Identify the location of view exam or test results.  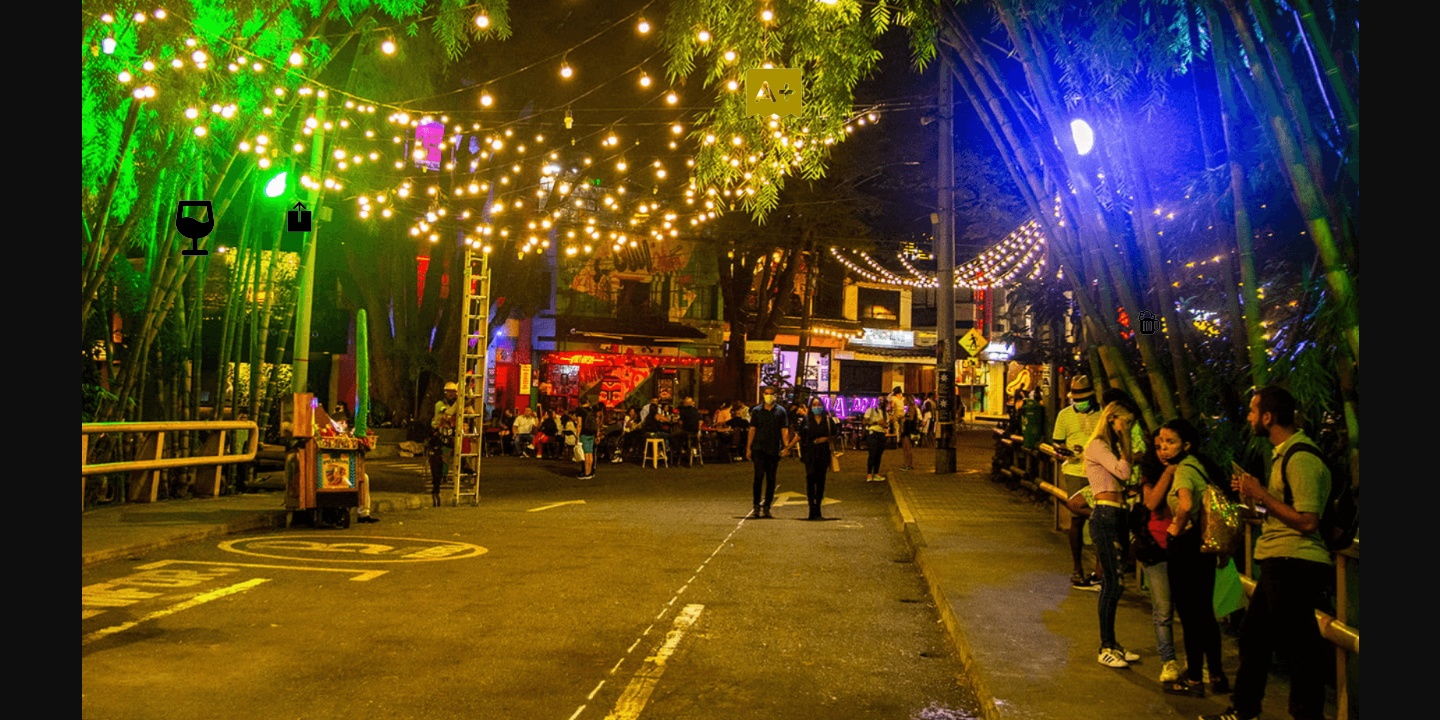
(774, 92).